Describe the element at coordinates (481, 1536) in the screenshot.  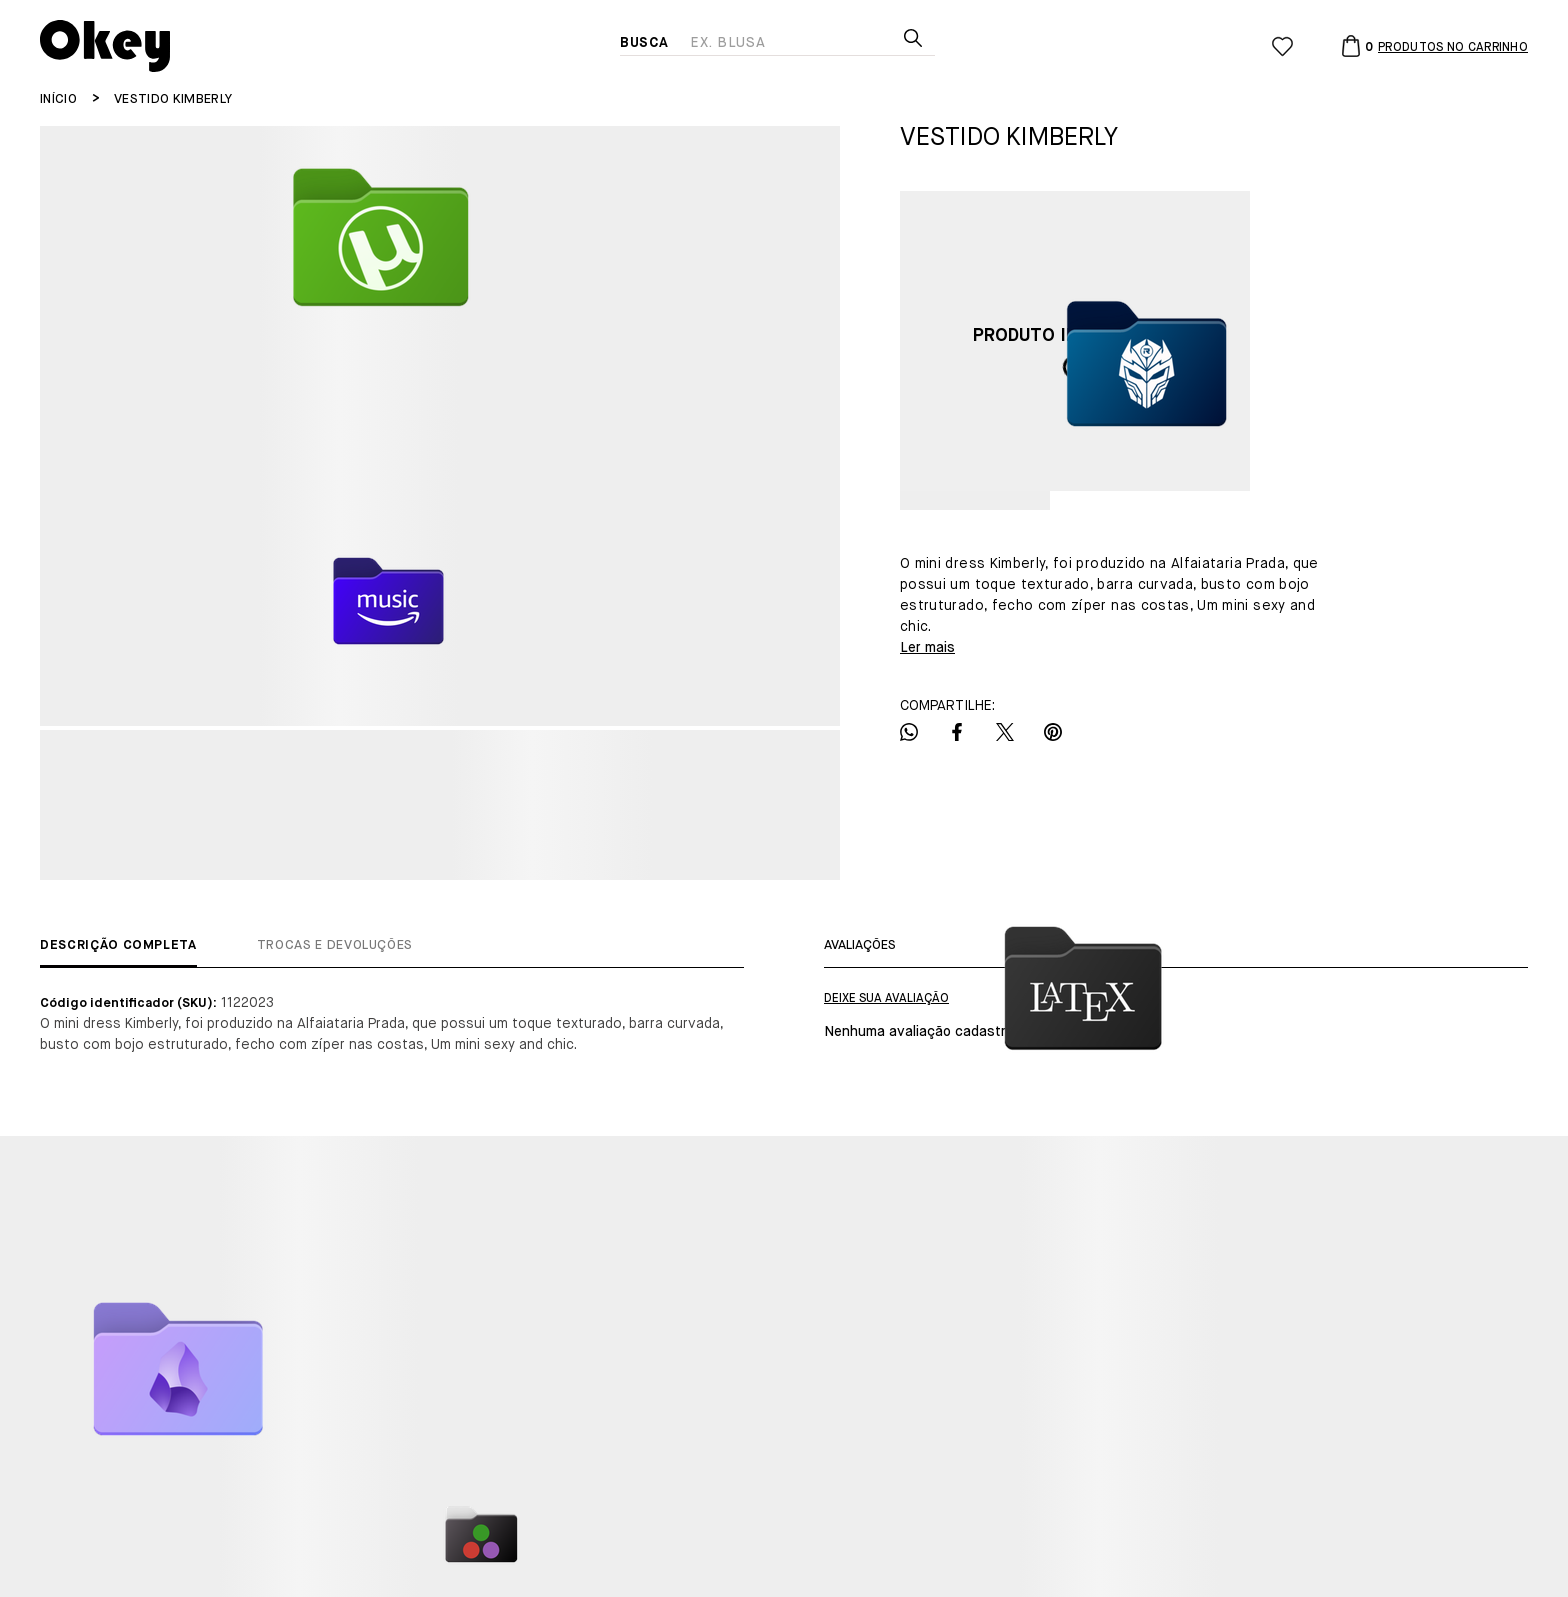
I see `open julia programming language project folder` at that location.